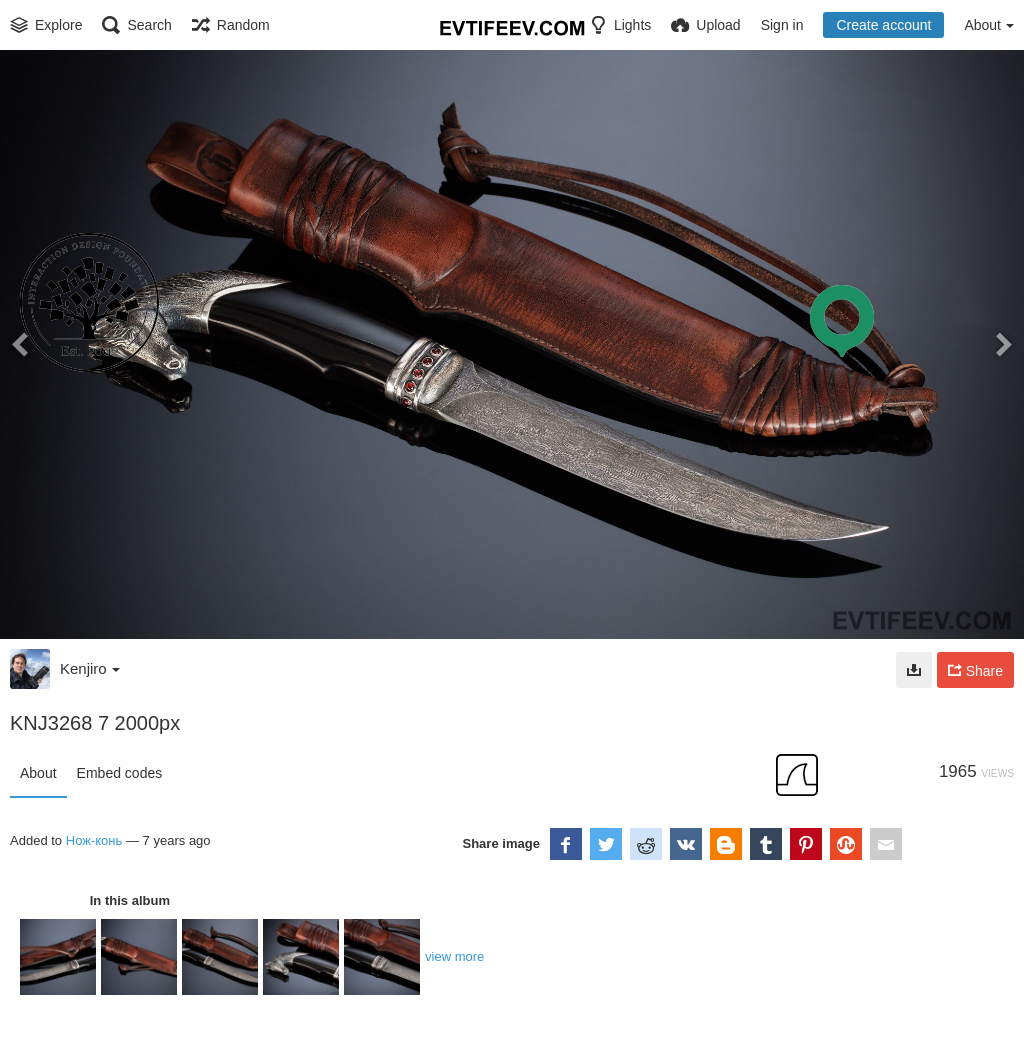  Describe the element at coordinates (89, 302) in the screenshot. I see `visit the Interaction Design Foundation website` at that location.